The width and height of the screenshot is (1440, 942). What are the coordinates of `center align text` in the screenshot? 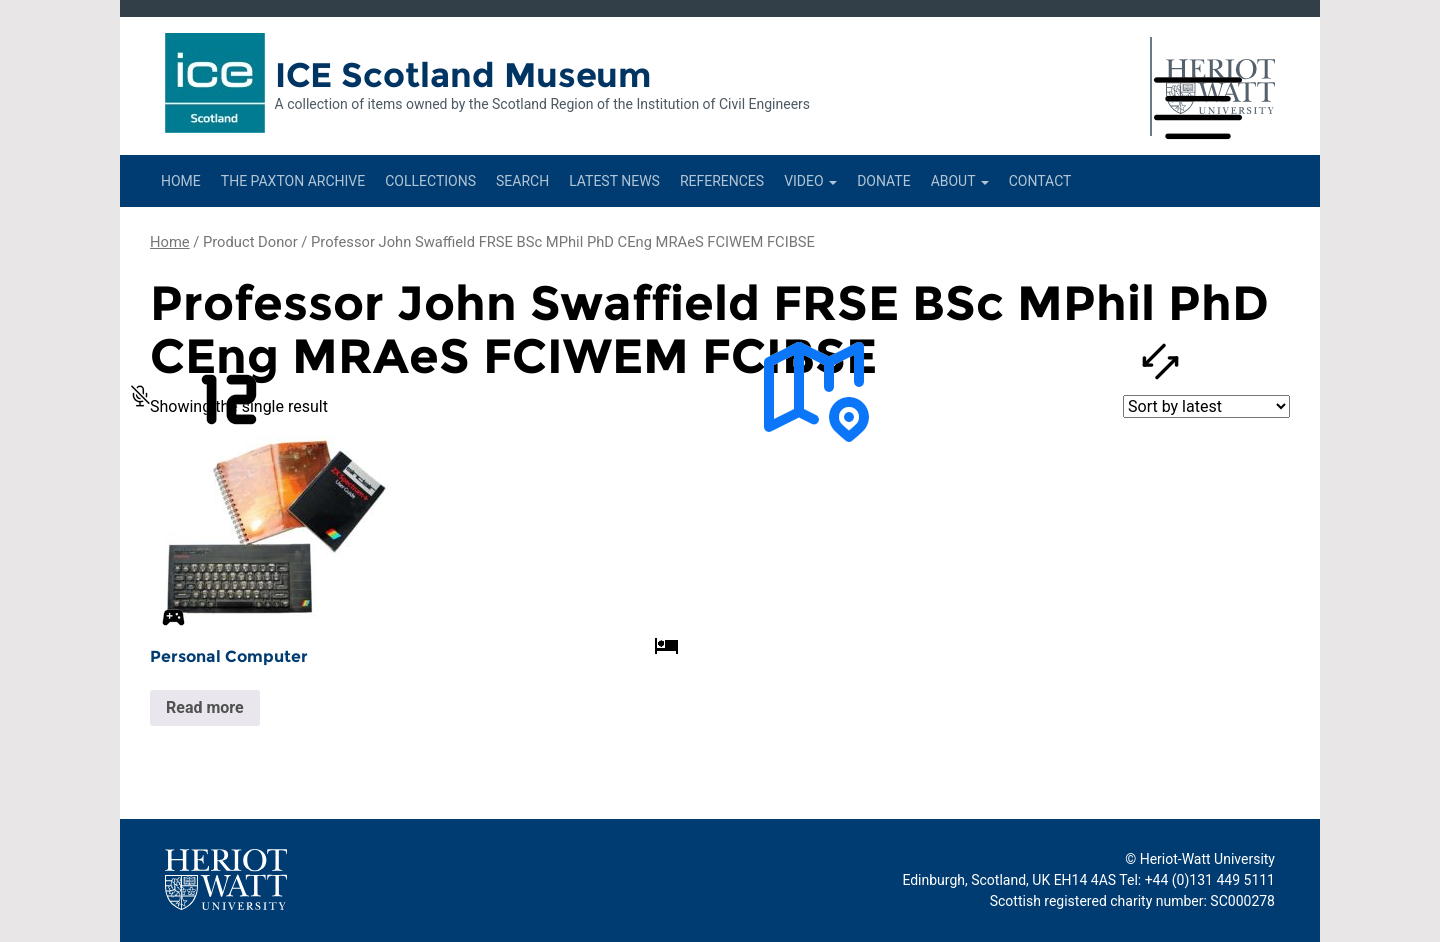 It's located at (1198, 110).